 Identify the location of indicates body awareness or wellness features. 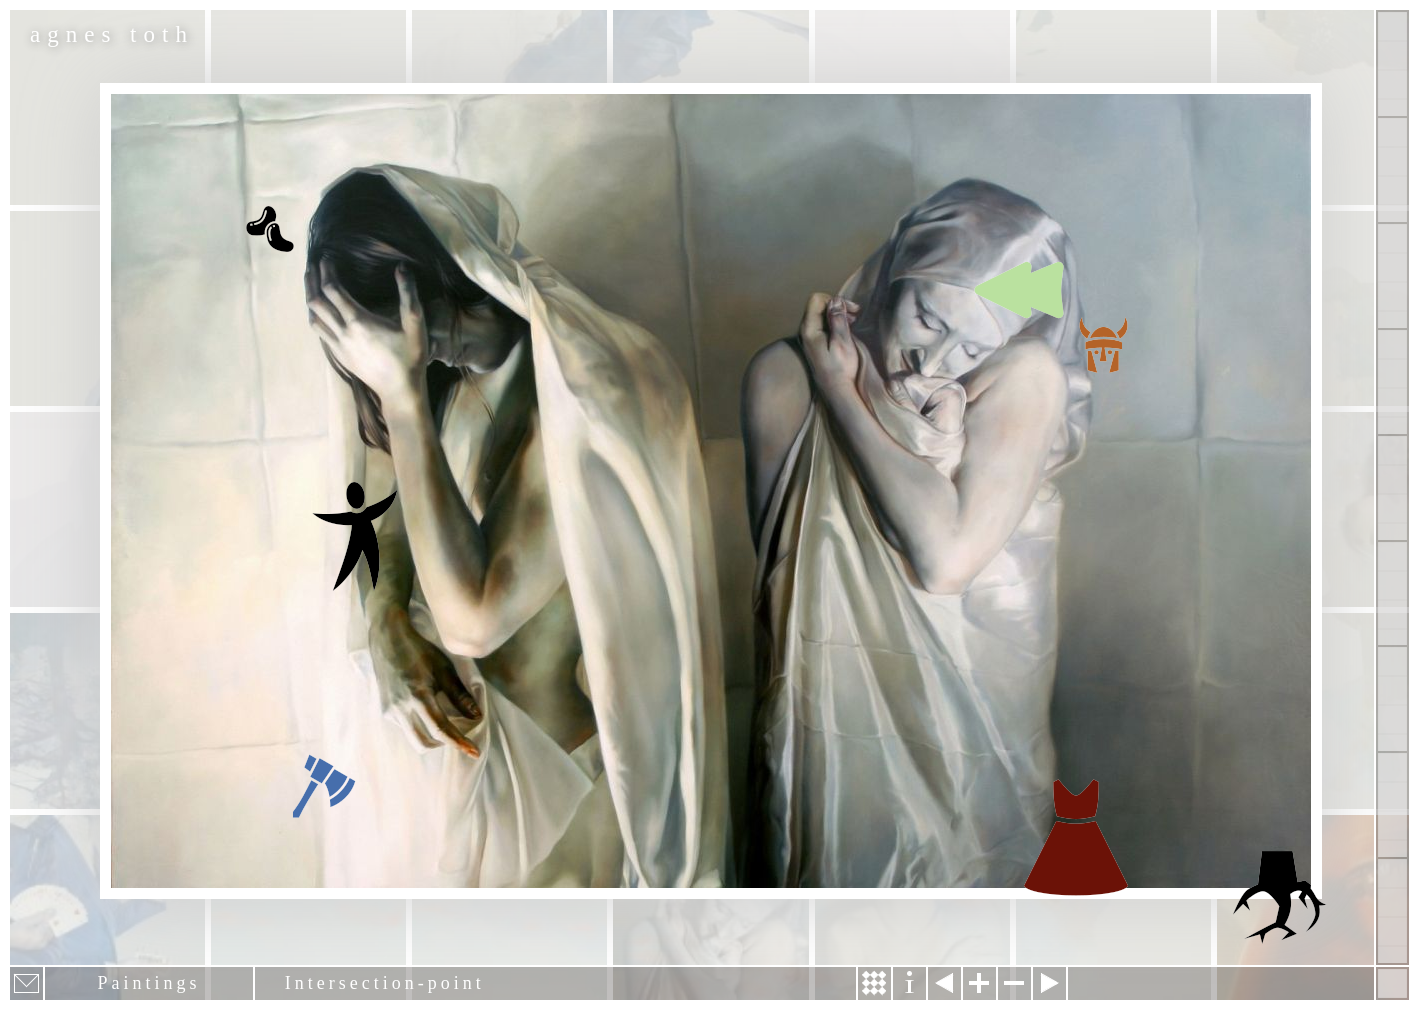
(355, 536).